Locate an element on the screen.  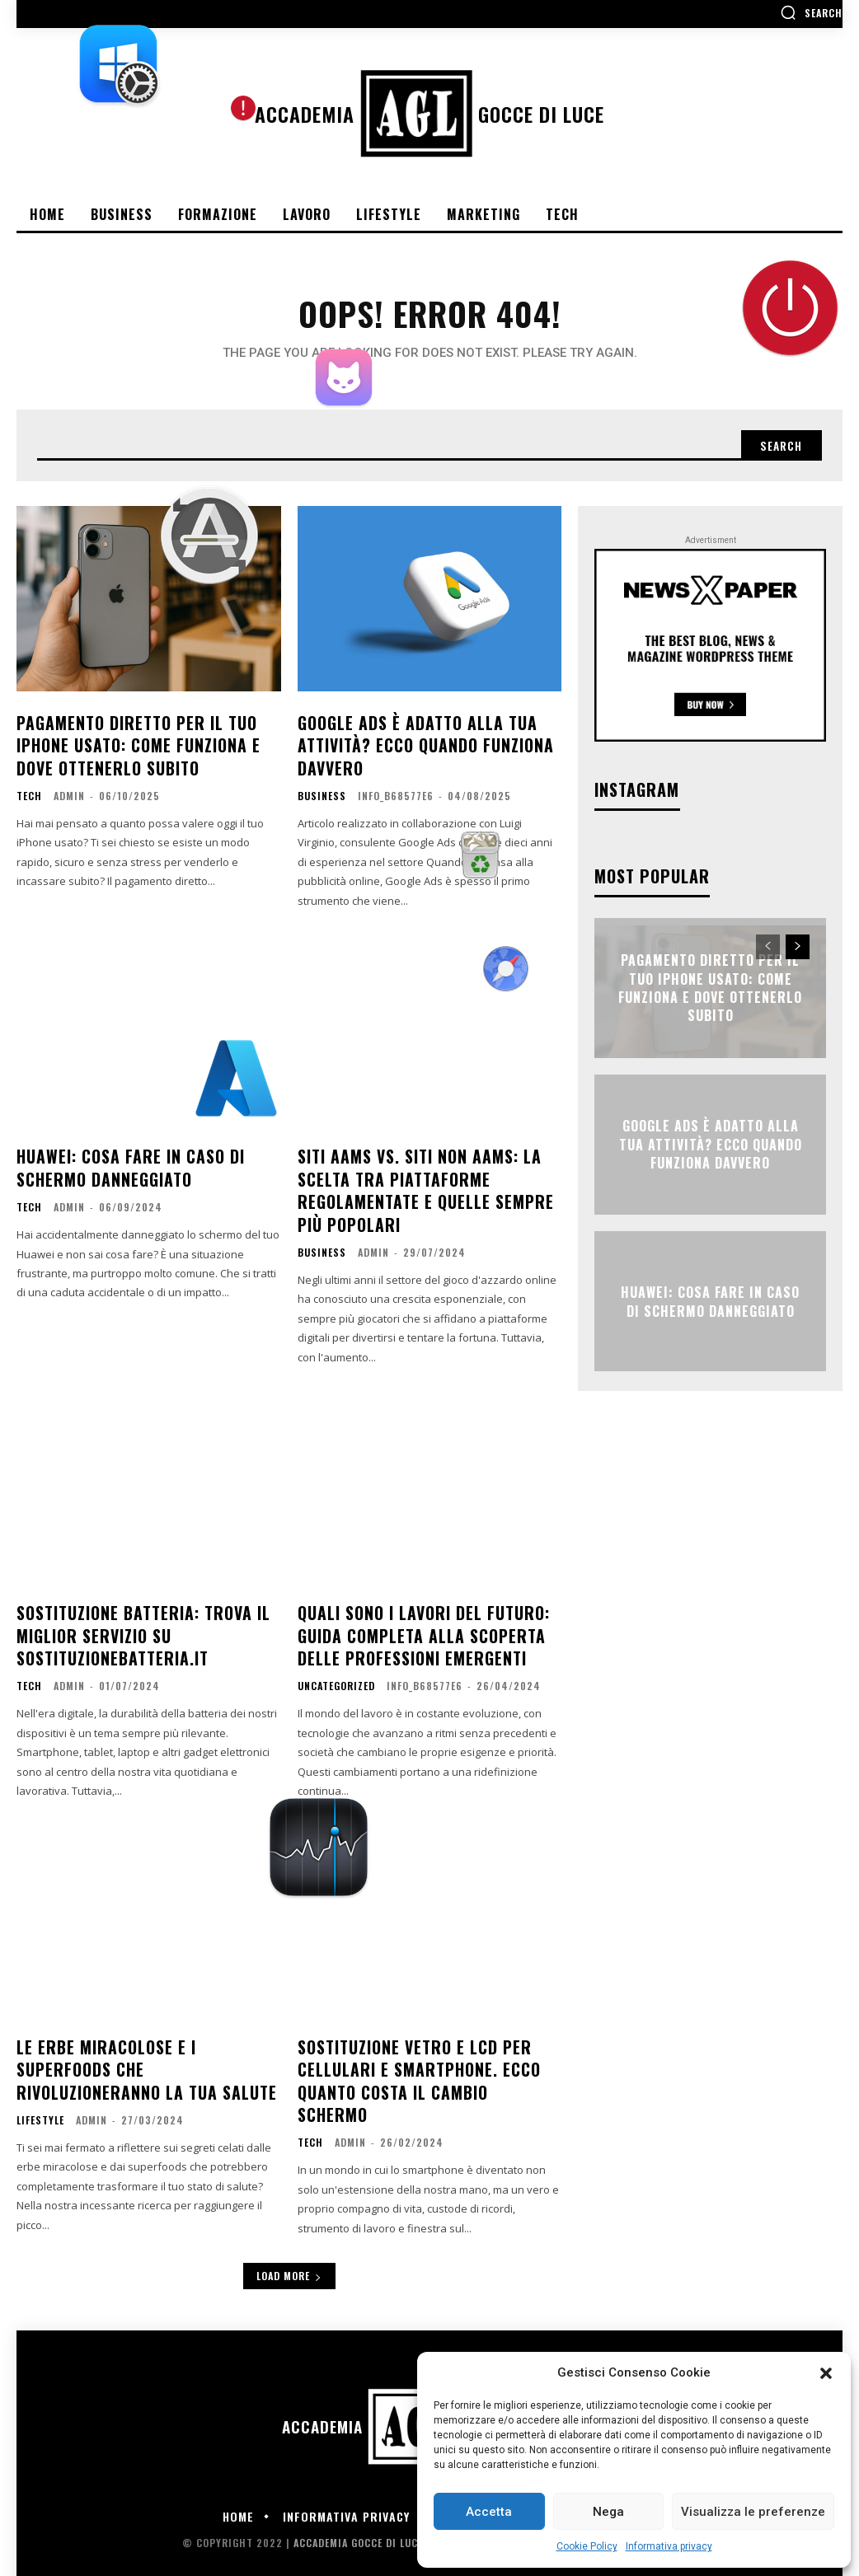
open the epiphany web browser is located at coordinates (505, 968).